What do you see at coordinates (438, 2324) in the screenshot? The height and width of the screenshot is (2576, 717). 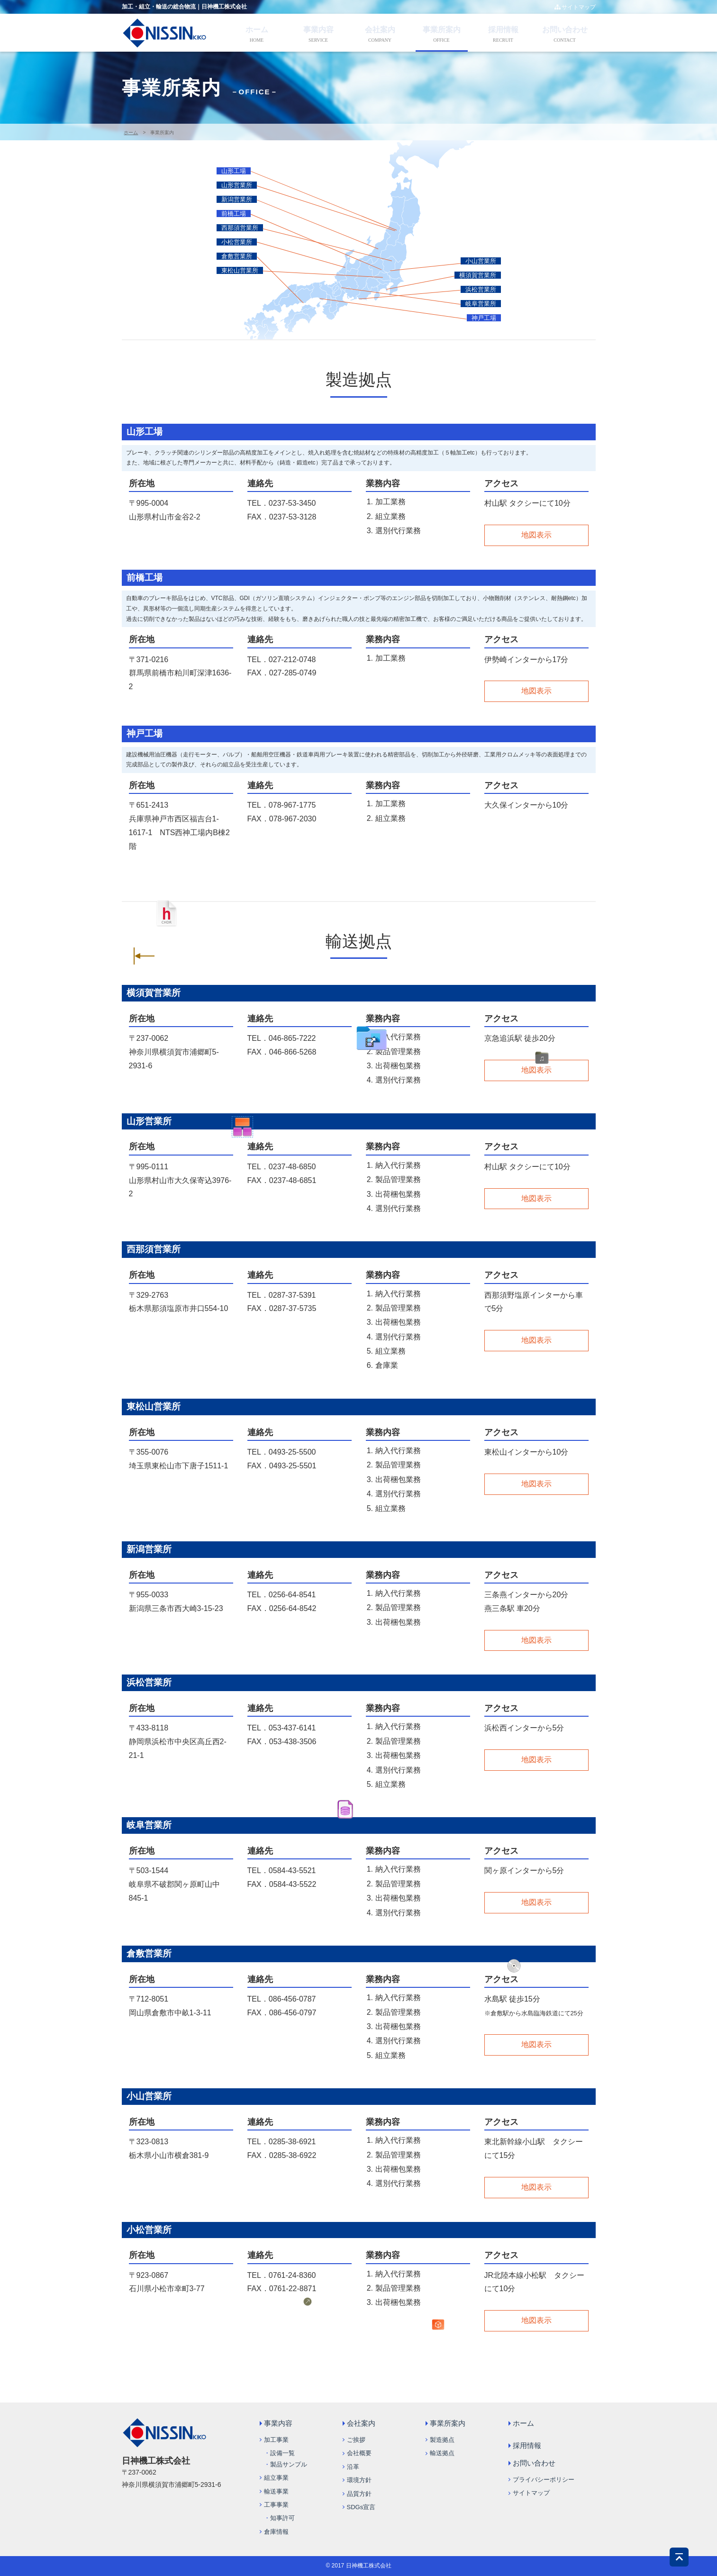 I see `3D model file in STL ASCII format` at bounding box center [438, 2324].